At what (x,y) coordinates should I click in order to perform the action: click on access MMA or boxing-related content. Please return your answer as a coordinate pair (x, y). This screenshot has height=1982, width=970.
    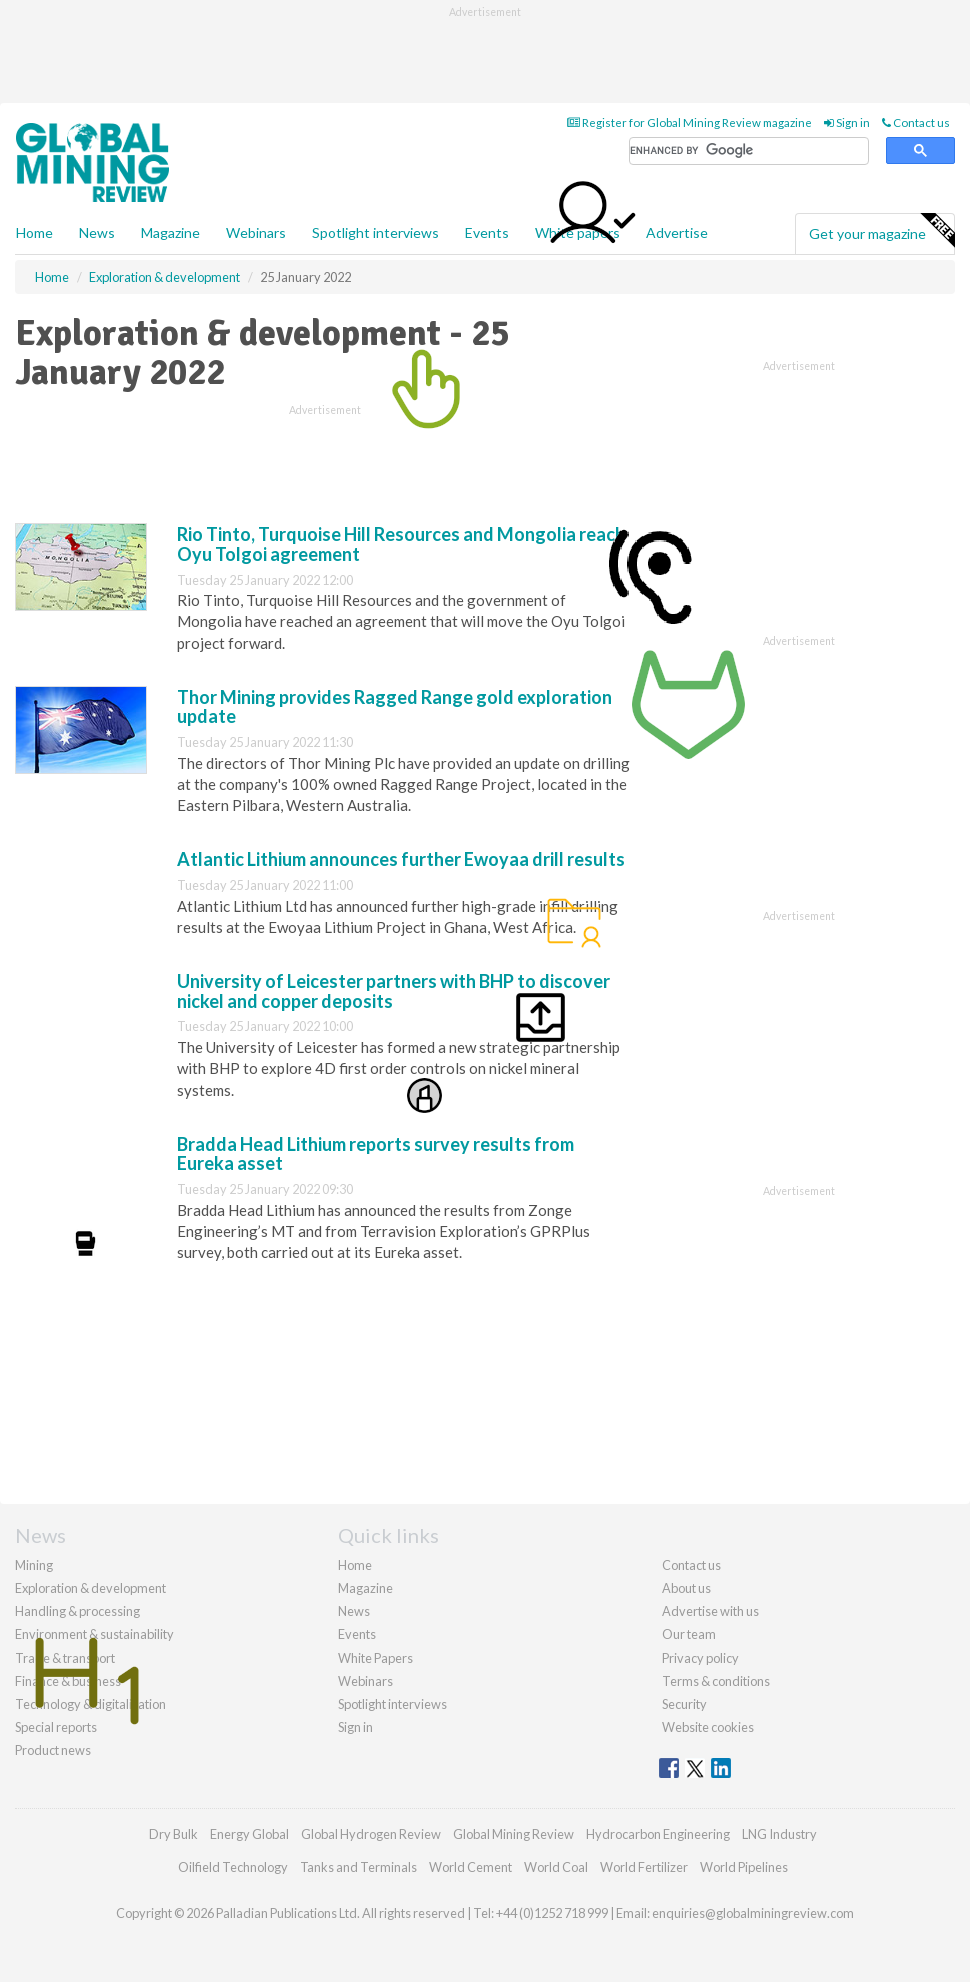
    Looking at the image, I should click on (85, 1243).